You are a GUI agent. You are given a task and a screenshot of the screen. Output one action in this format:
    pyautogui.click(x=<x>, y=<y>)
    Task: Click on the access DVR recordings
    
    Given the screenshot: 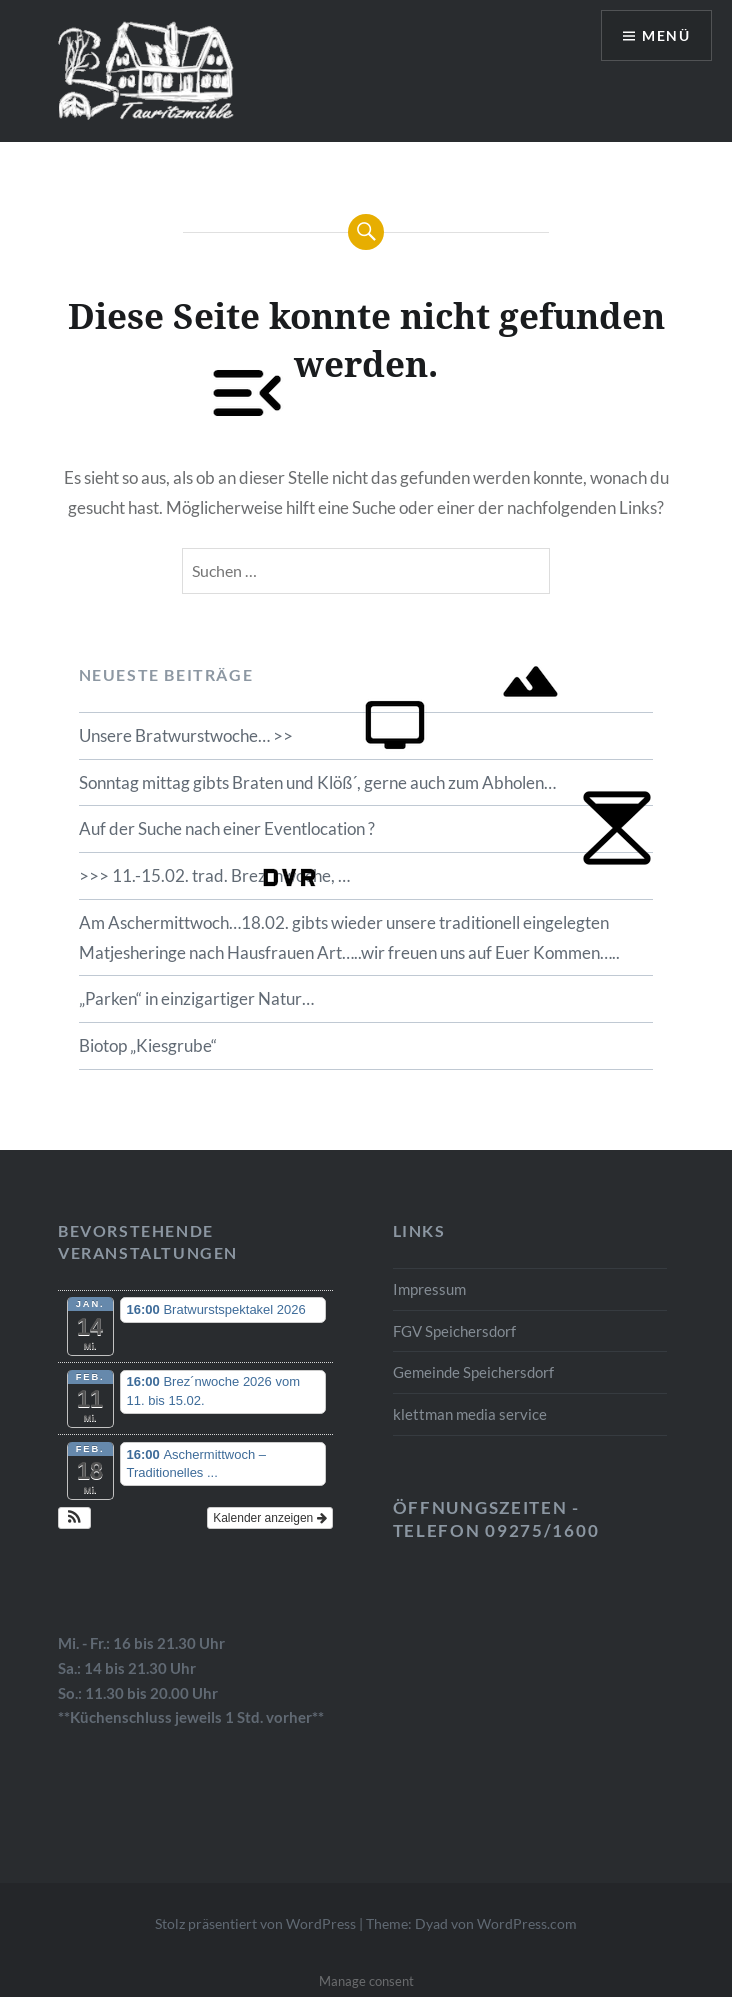 What is the action you would take?
    pyautogui.click(x=289, y=877)
    